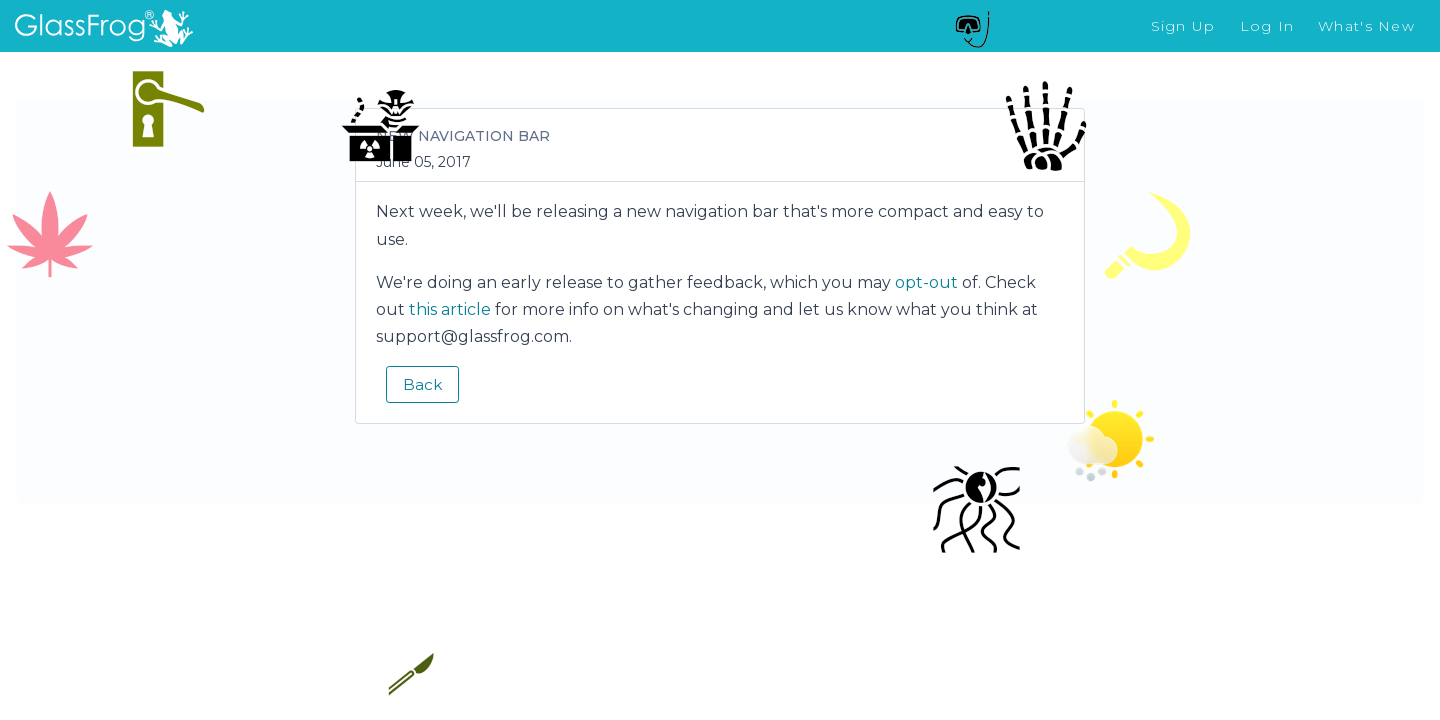 The width and height of the screenshot is (1440, 720). I want to click on select tentacle monster enemy type, so click(976, 509).